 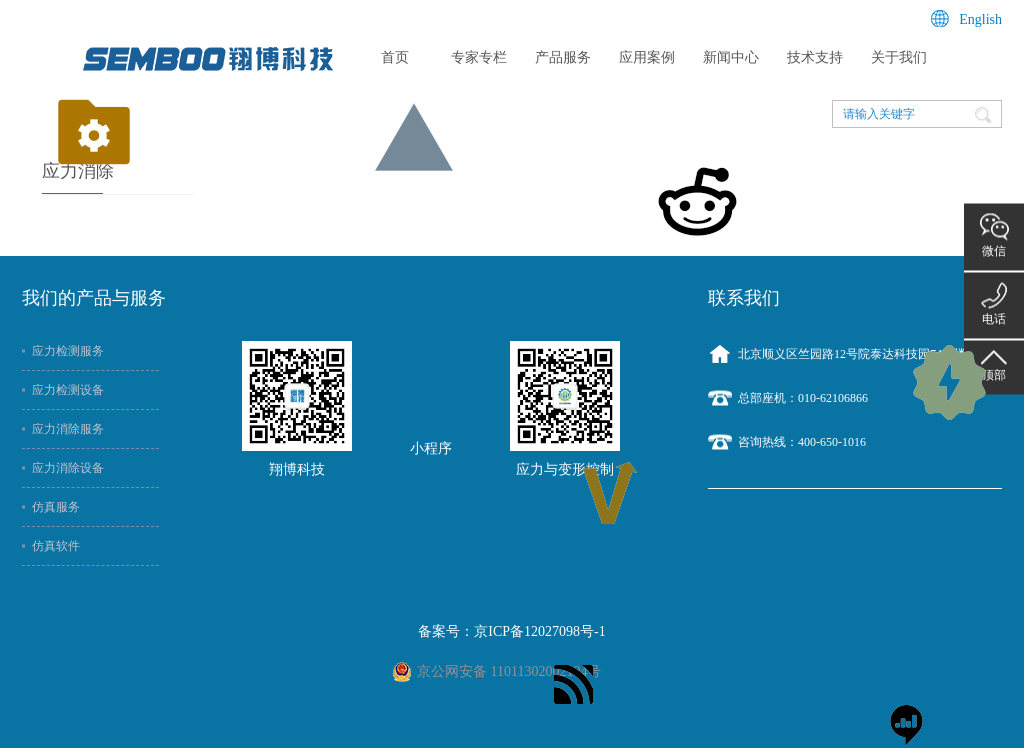 I want to click on MQTT protocol or messaging service integration, so click(x=573, y=684).